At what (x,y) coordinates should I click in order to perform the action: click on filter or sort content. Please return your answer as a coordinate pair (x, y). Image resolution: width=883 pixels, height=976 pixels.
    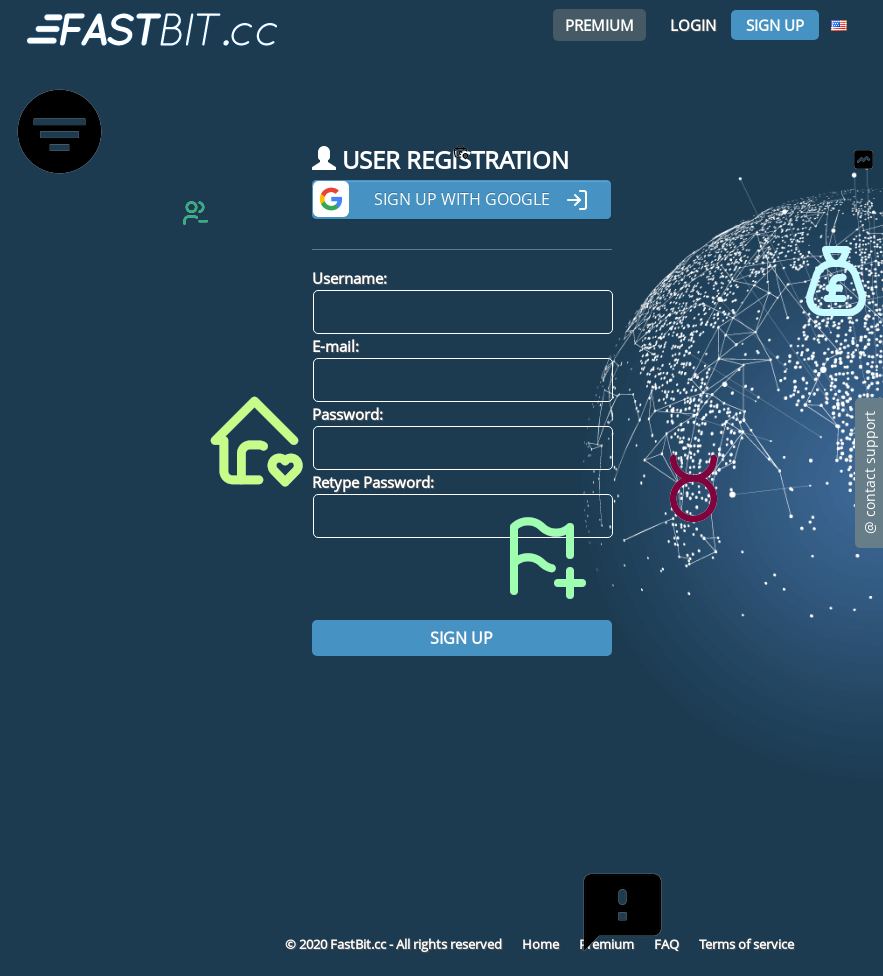
    Looking at the image, I should click on (59, 131).